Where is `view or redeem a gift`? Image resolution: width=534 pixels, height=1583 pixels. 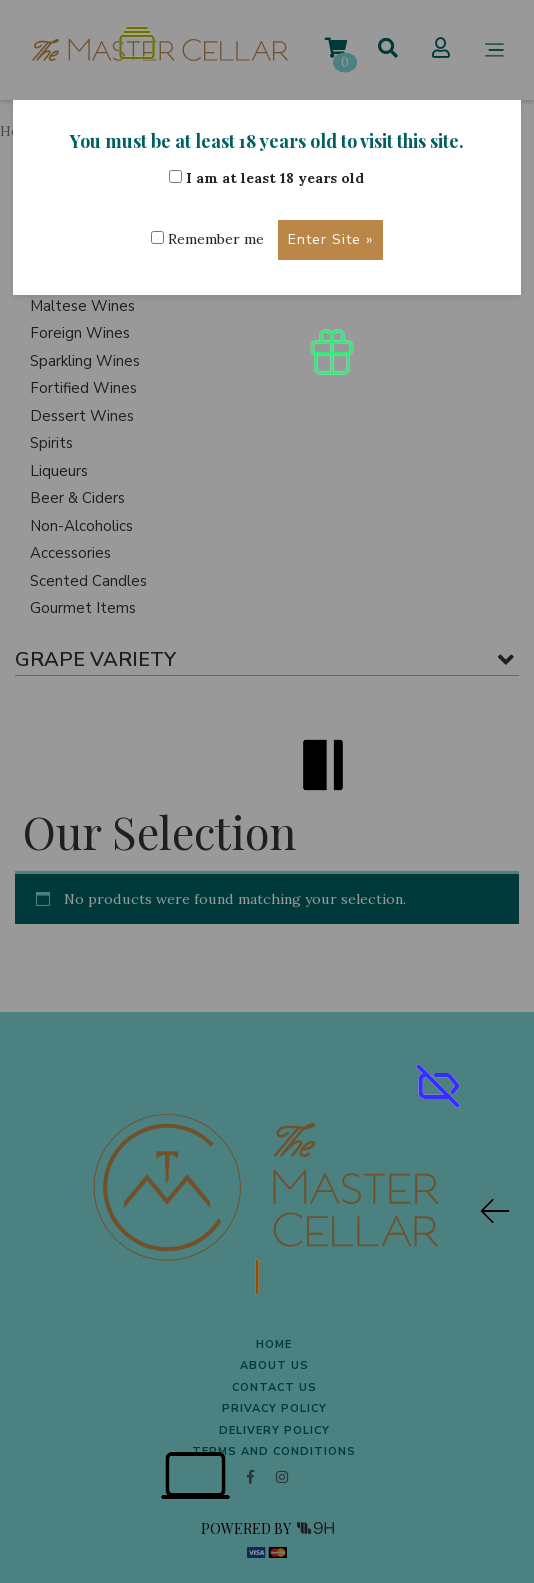
view or redeem a gift is located at coordinates (332, 352).